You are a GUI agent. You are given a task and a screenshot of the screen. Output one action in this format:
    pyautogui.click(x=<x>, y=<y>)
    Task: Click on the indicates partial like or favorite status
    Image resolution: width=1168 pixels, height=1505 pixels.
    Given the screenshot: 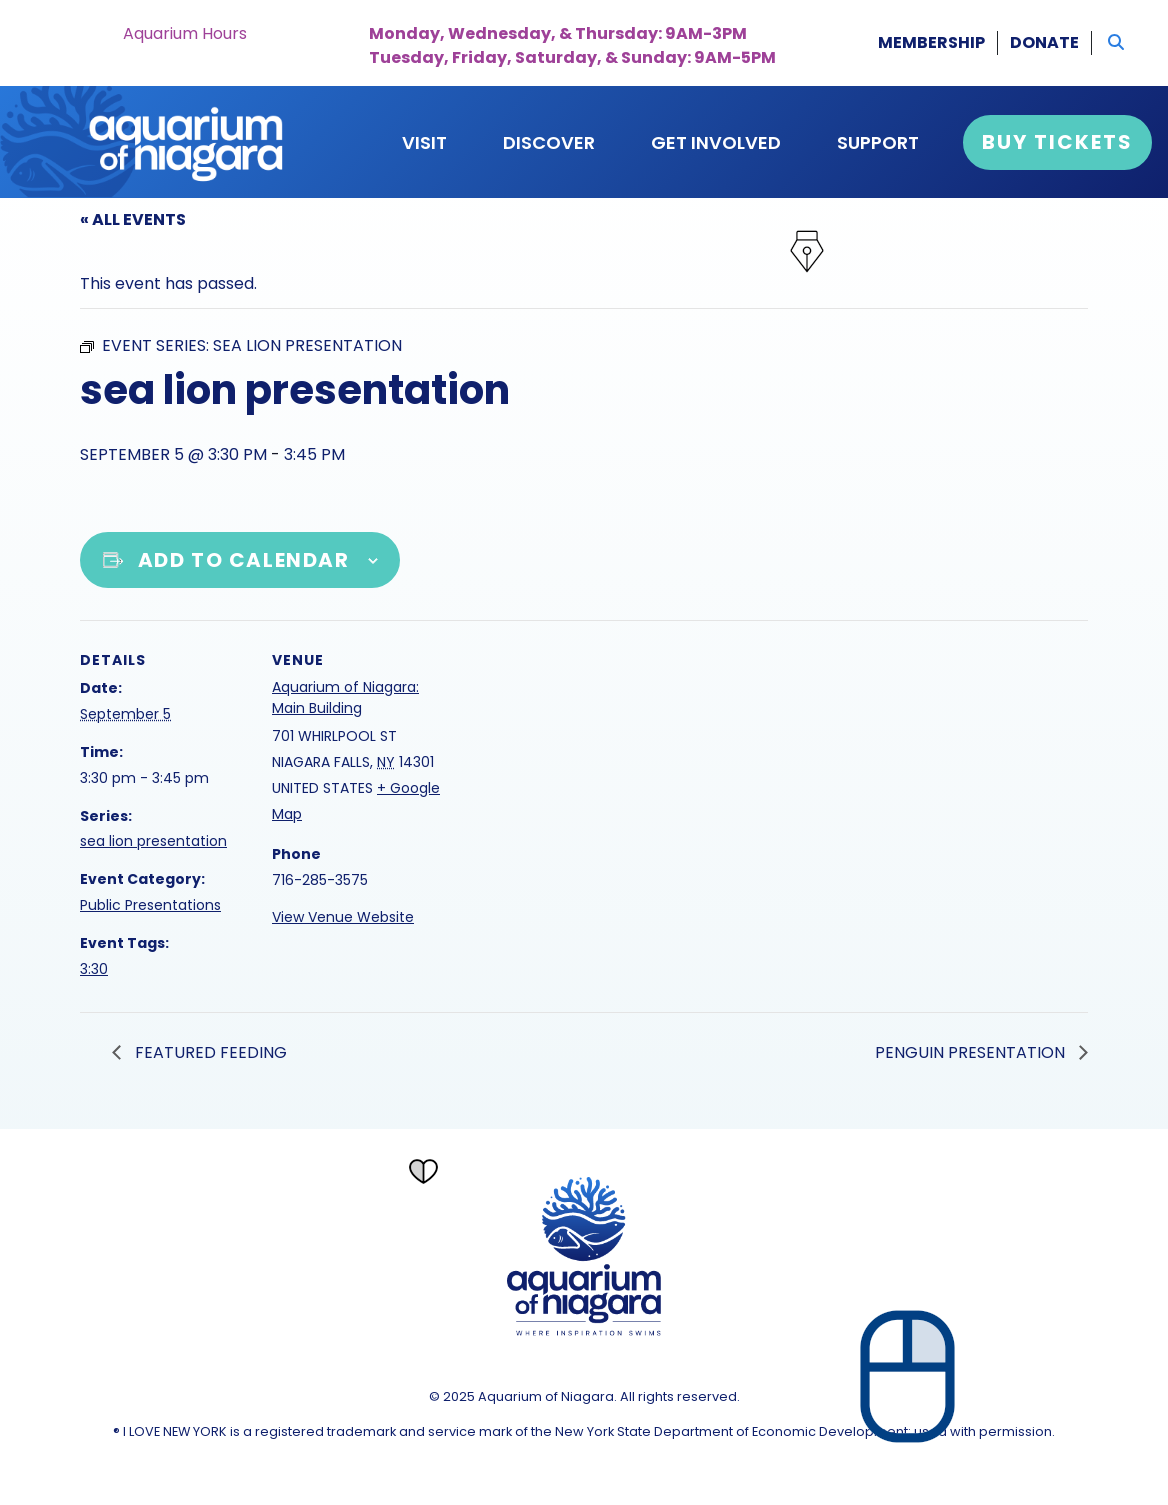 What is the action you would take?
    pyautogui.click(x=423, y=1170)
    